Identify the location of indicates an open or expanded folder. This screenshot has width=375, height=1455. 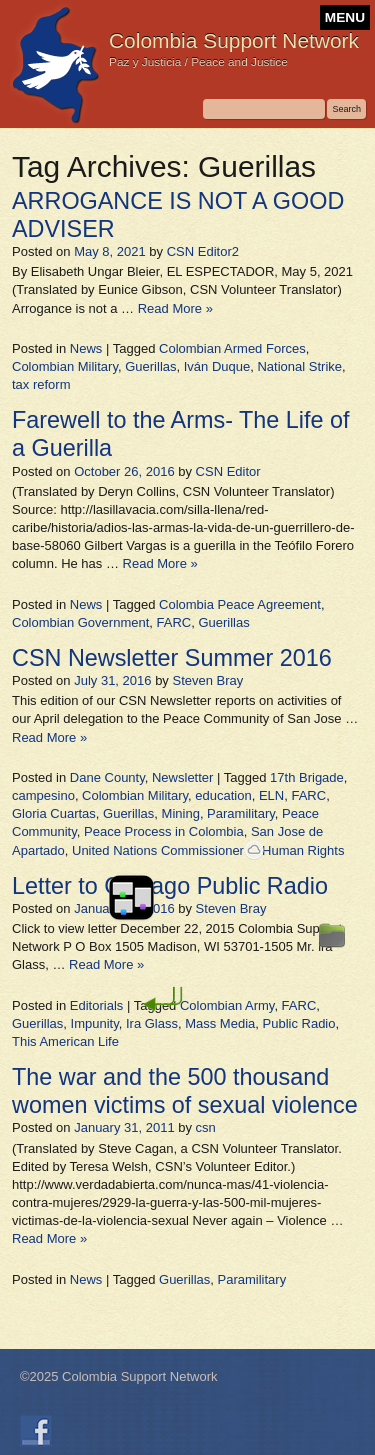
(332, 935).